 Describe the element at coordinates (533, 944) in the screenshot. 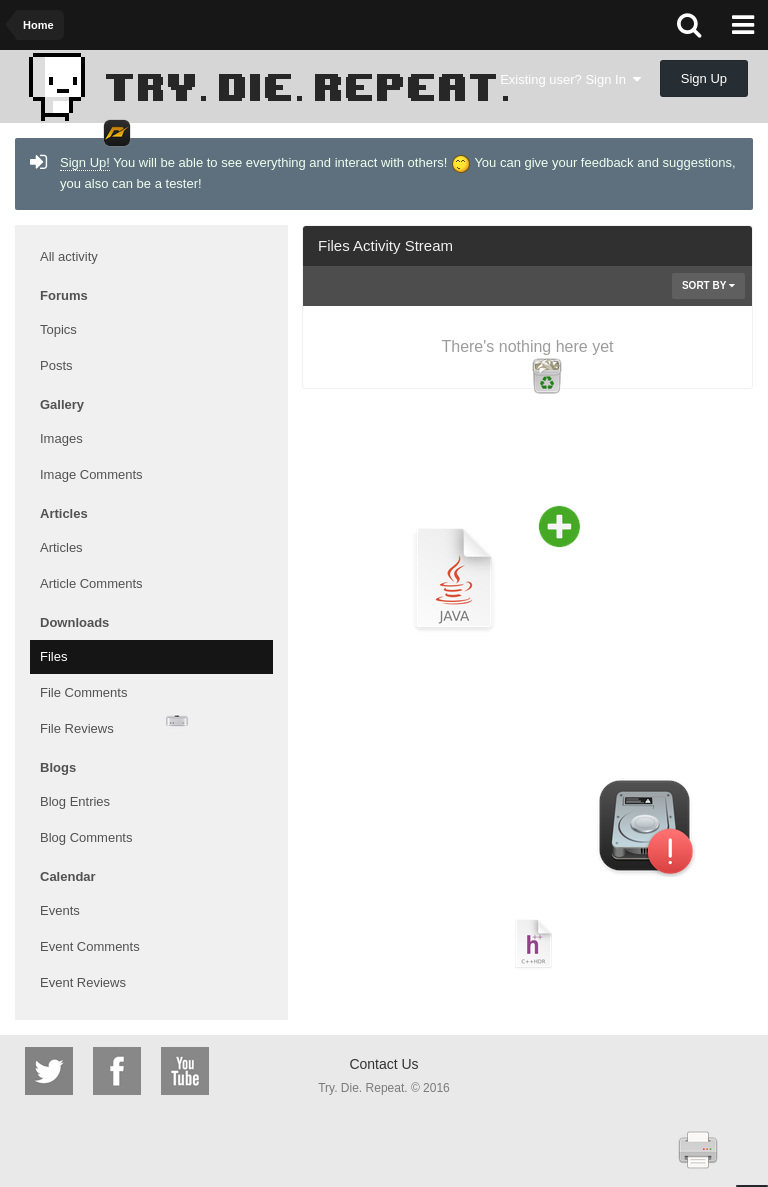

I see `a C++ header file` at that location.